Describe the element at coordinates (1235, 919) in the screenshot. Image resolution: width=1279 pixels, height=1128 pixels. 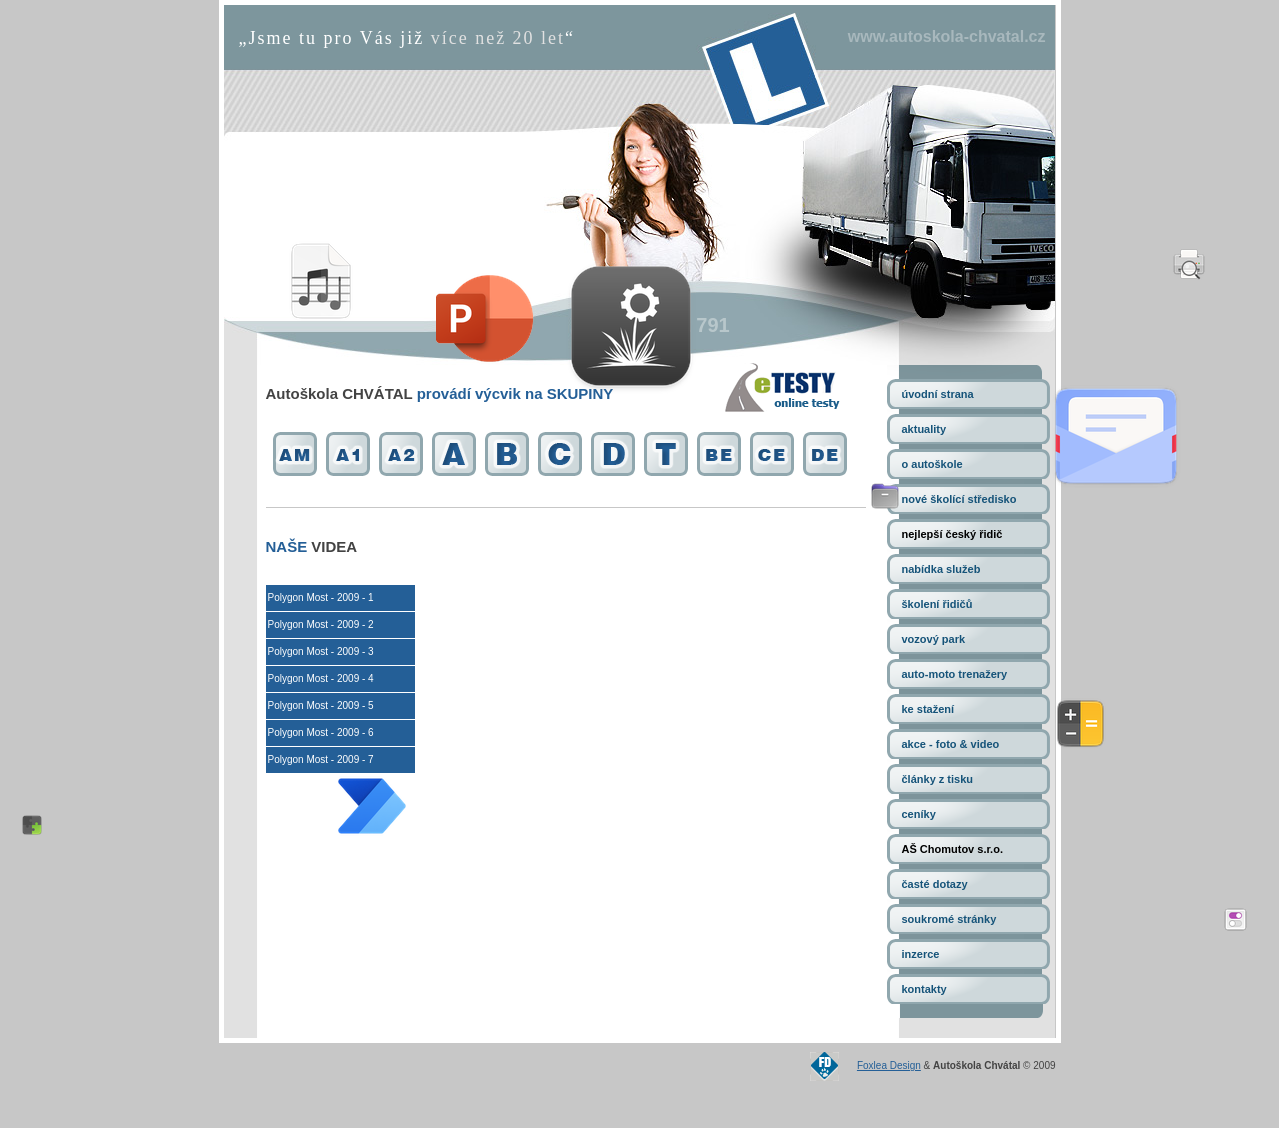
I see `open system tweaks or settings customization` at that location.